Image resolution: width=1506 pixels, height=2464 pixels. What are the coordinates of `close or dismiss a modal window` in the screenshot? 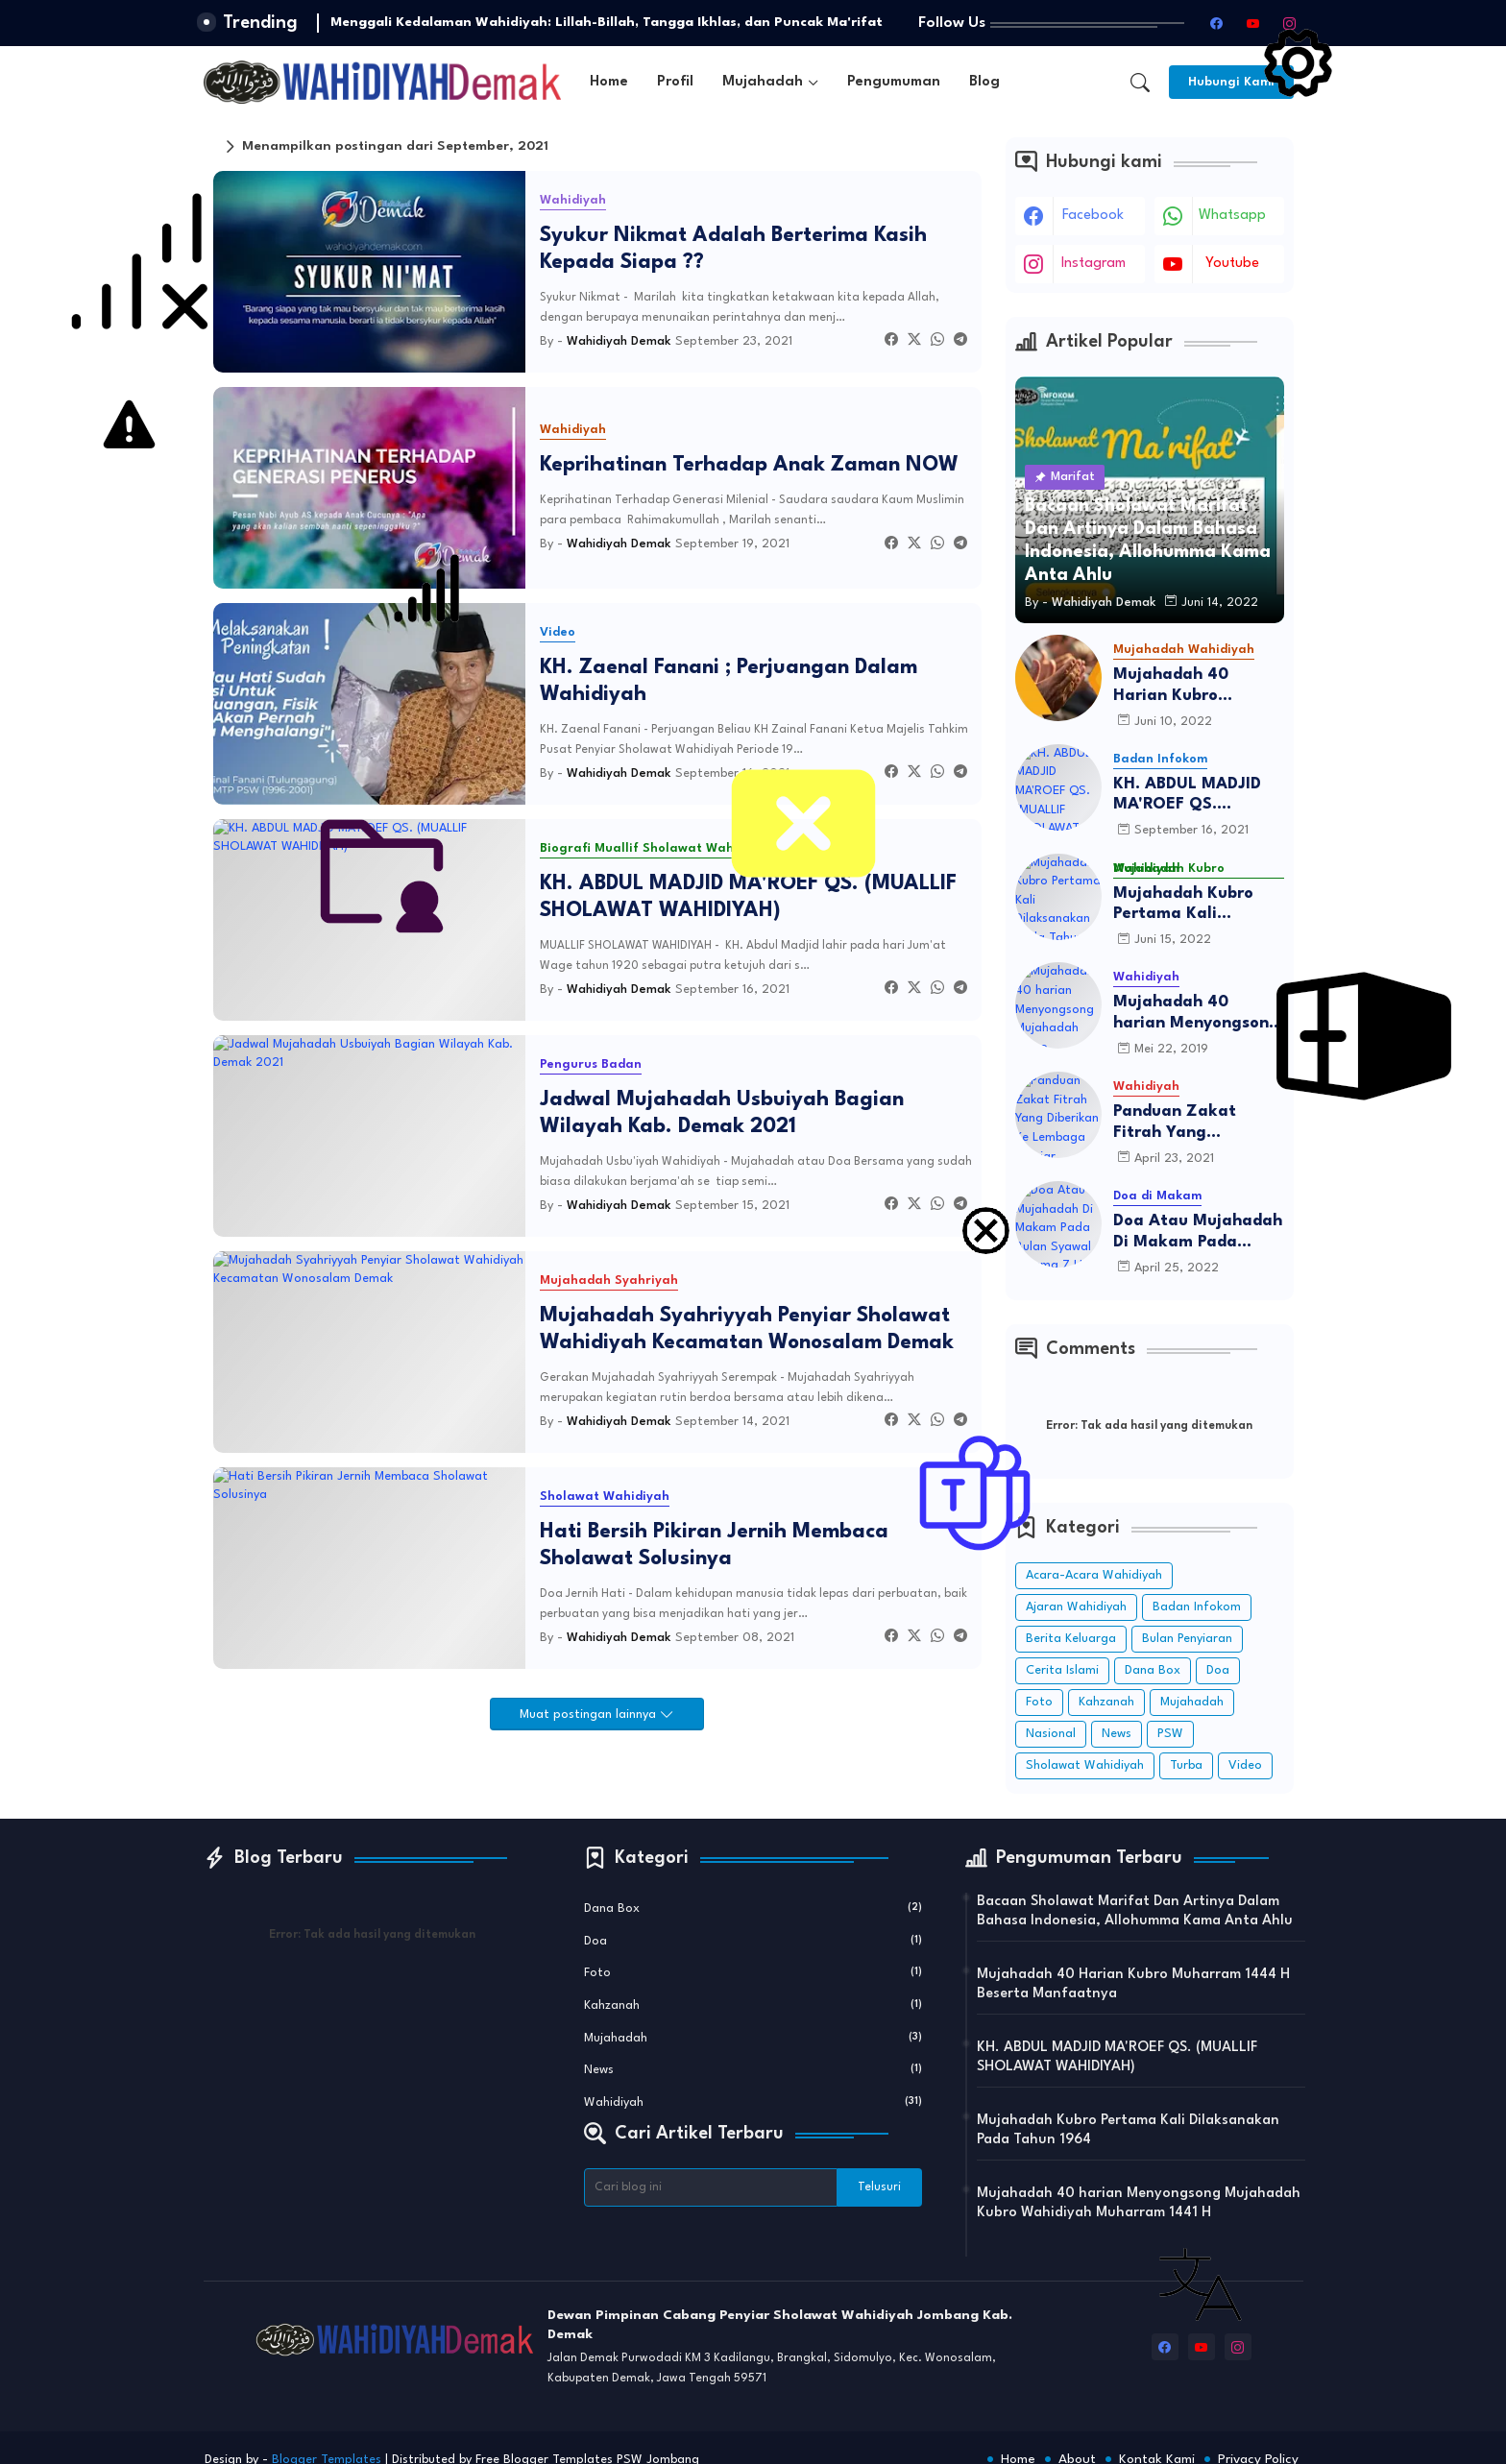 It's located at (803, 823).